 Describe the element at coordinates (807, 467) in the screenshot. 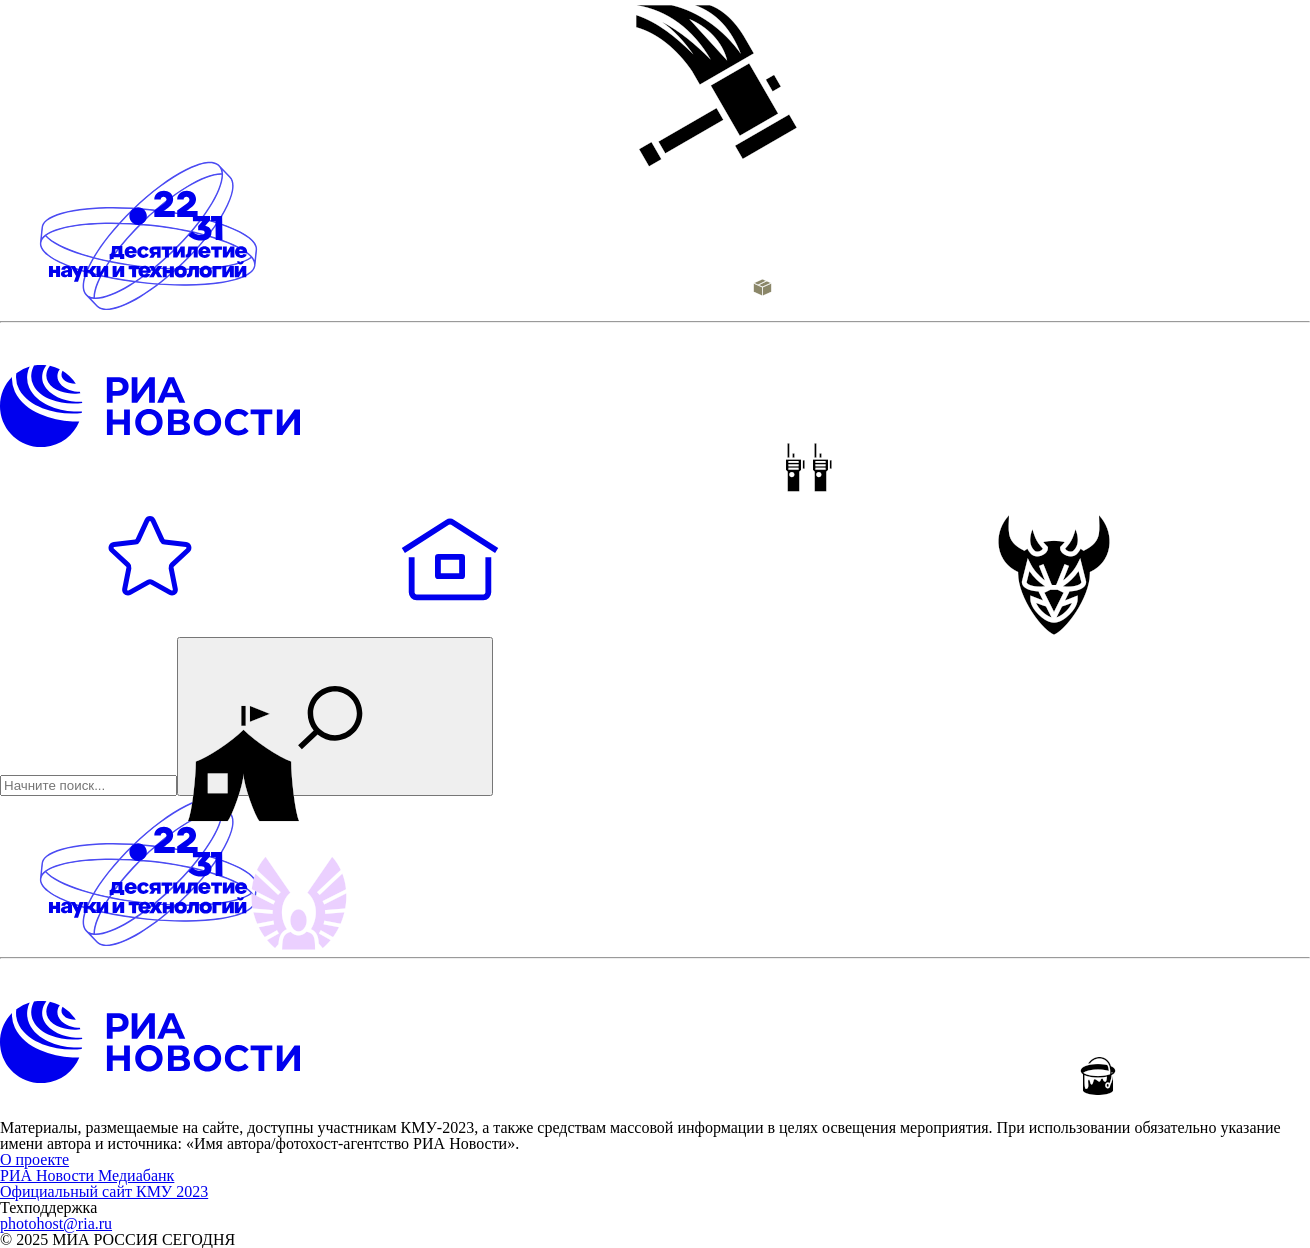

I see `access push-to-talk or voice communication` at that location.